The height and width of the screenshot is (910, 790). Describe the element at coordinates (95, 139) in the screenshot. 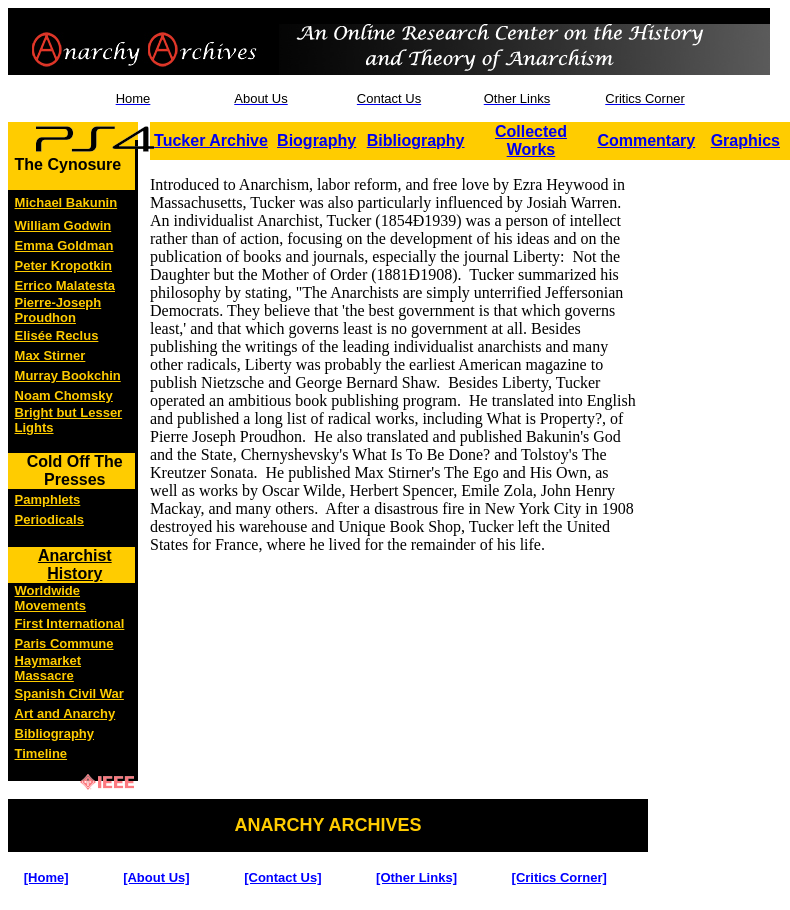

I see `PlayStation 4 brand logo` at that location.